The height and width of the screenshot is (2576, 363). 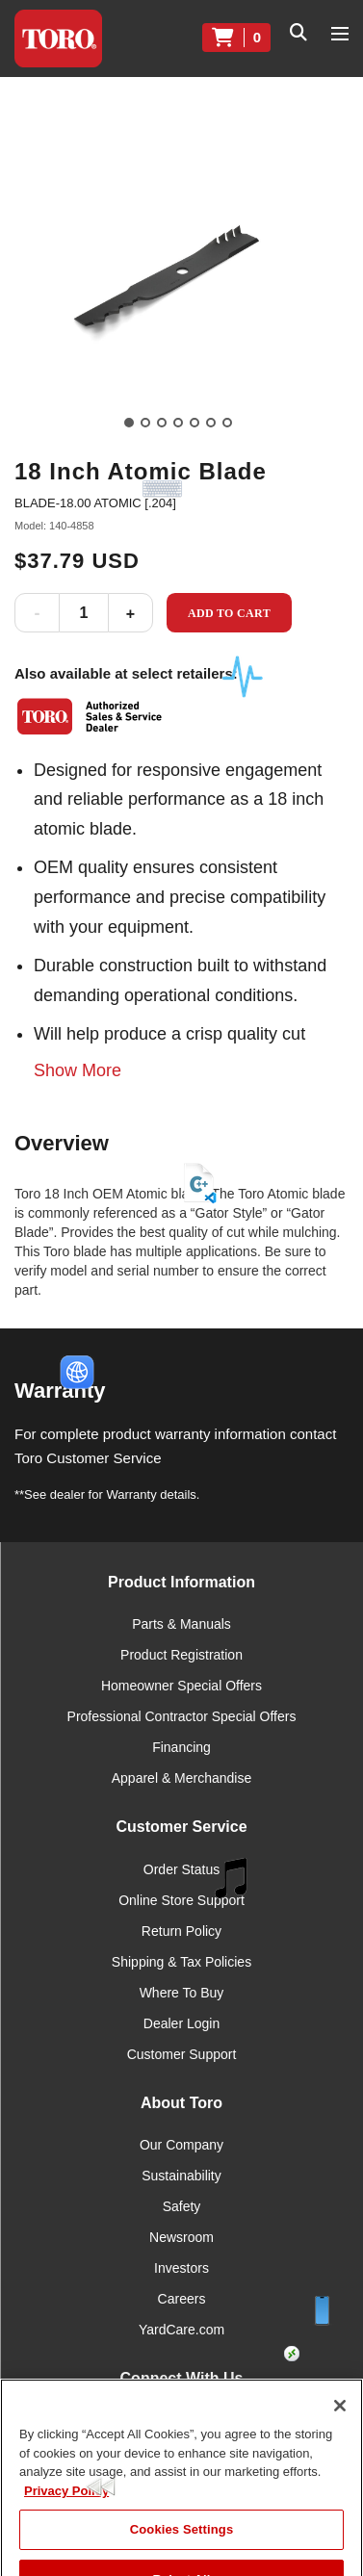 What do you see at coordinates (322, 2310) in the screenshot?
I see `iPhone 14 Pro device icon` at bounding box center [322, 2310].